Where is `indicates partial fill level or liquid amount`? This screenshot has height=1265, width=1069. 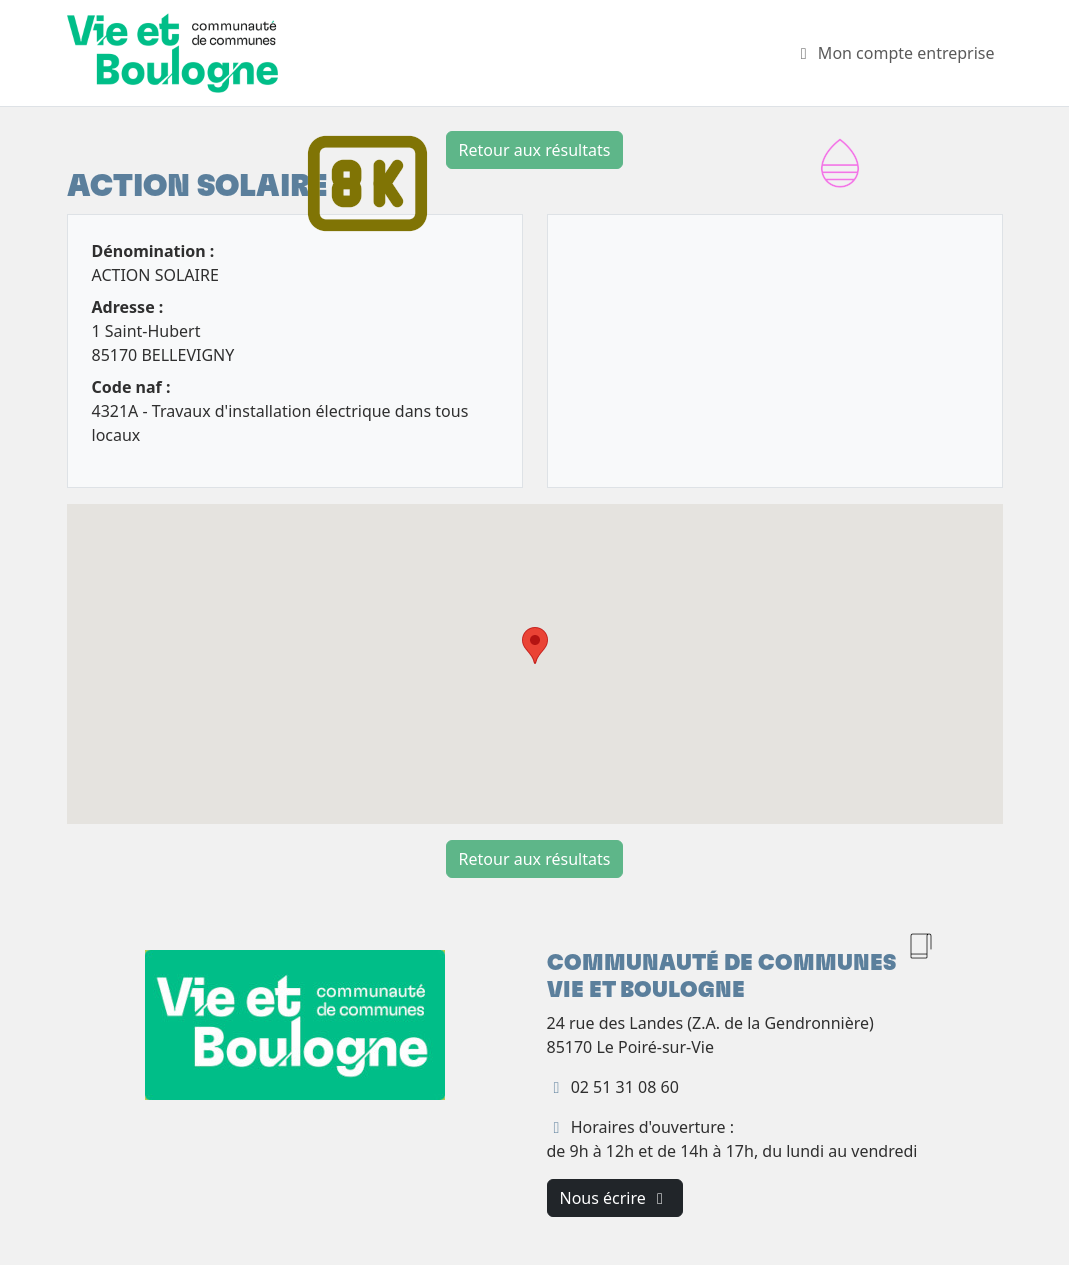
indicates partial fill level or liquid amount is located at coordinates (840, 165).